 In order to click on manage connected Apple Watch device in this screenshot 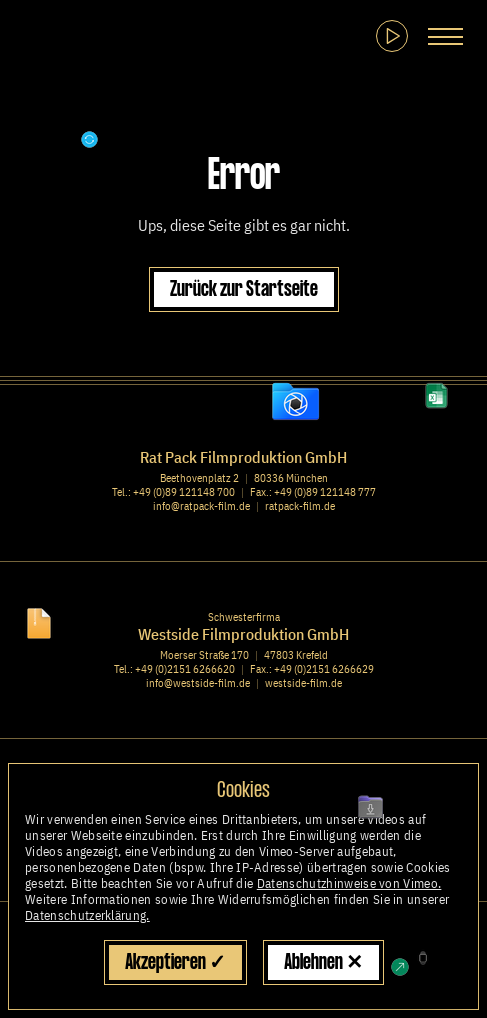, I will do `click(423, 958)`.